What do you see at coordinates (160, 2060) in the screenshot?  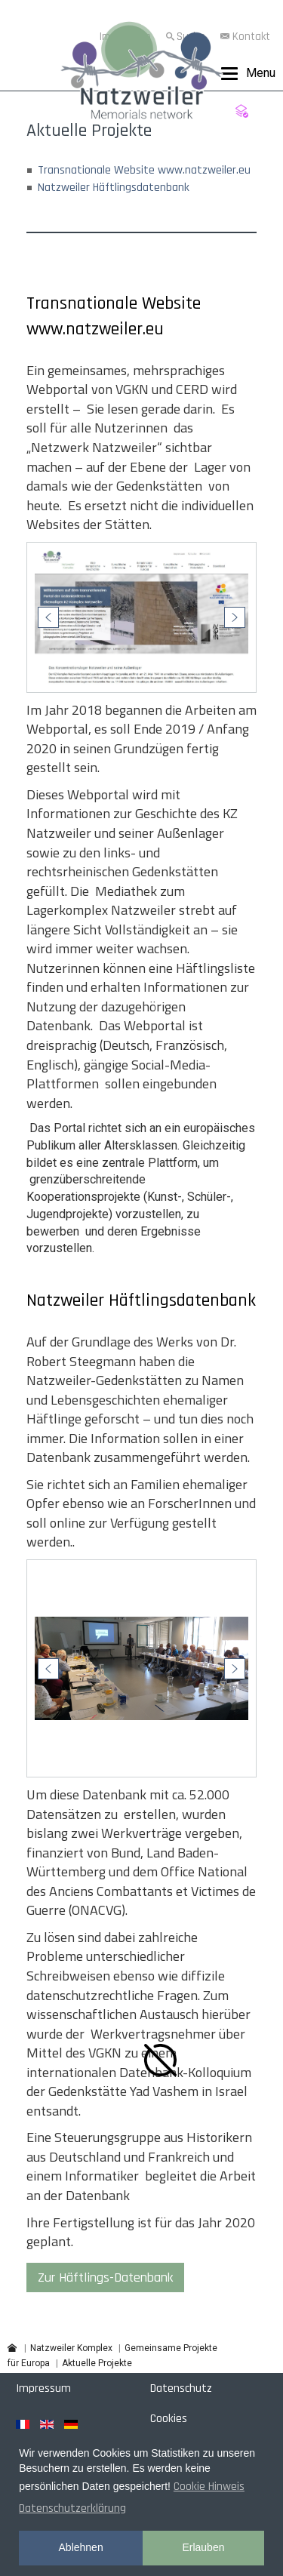 I see `indicates a disabled or inactive state` at bounding box center [160, 2060].